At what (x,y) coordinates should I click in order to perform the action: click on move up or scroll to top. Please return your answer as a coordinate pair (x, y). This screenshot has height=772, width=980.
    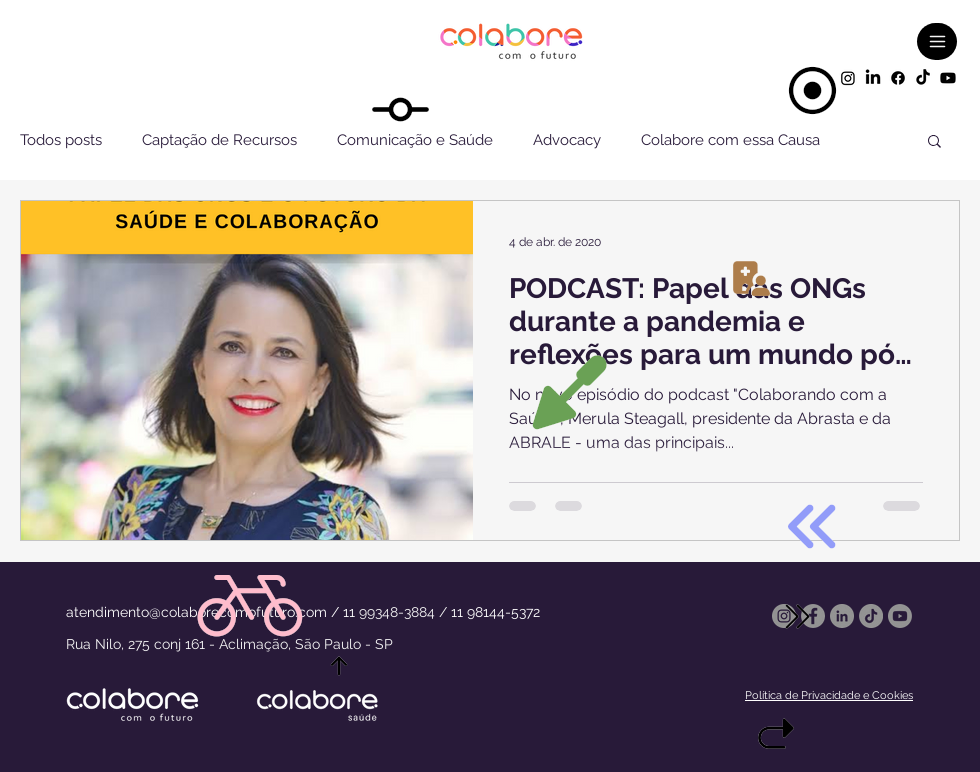
    Looking at the image, I should click on (339, 666).